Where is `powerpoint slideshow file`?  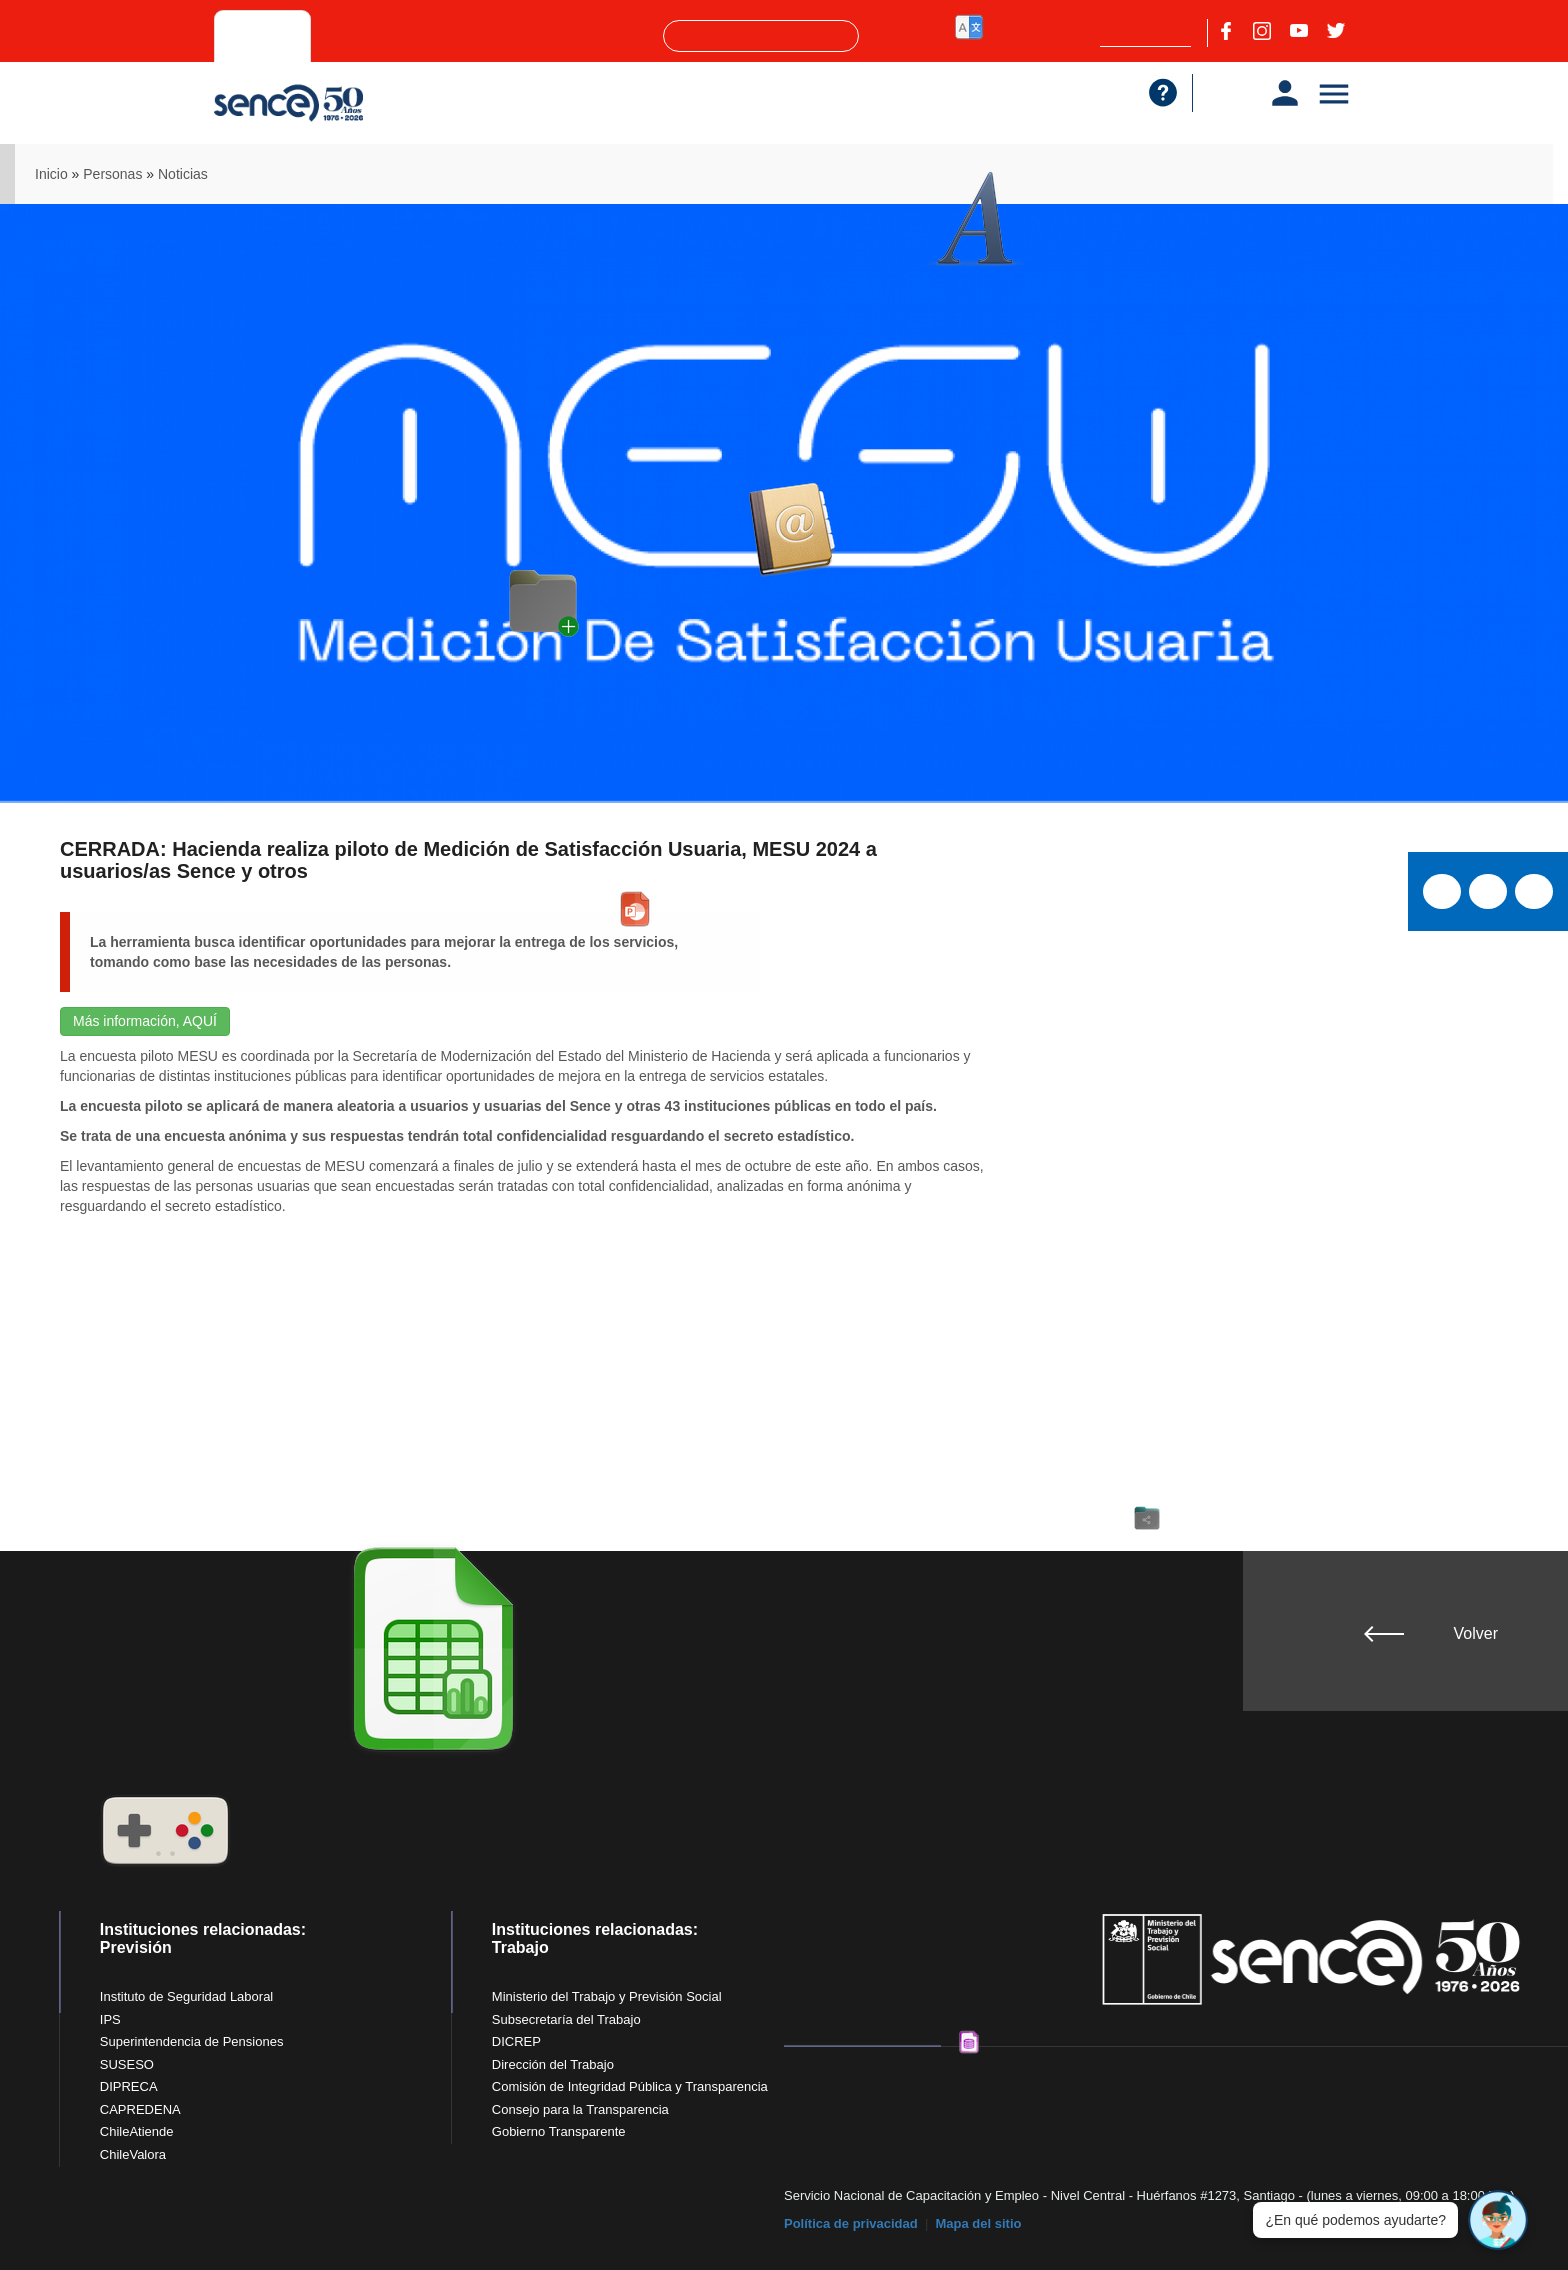
powerpoint slideshow file is located at coordinates (635, 909).